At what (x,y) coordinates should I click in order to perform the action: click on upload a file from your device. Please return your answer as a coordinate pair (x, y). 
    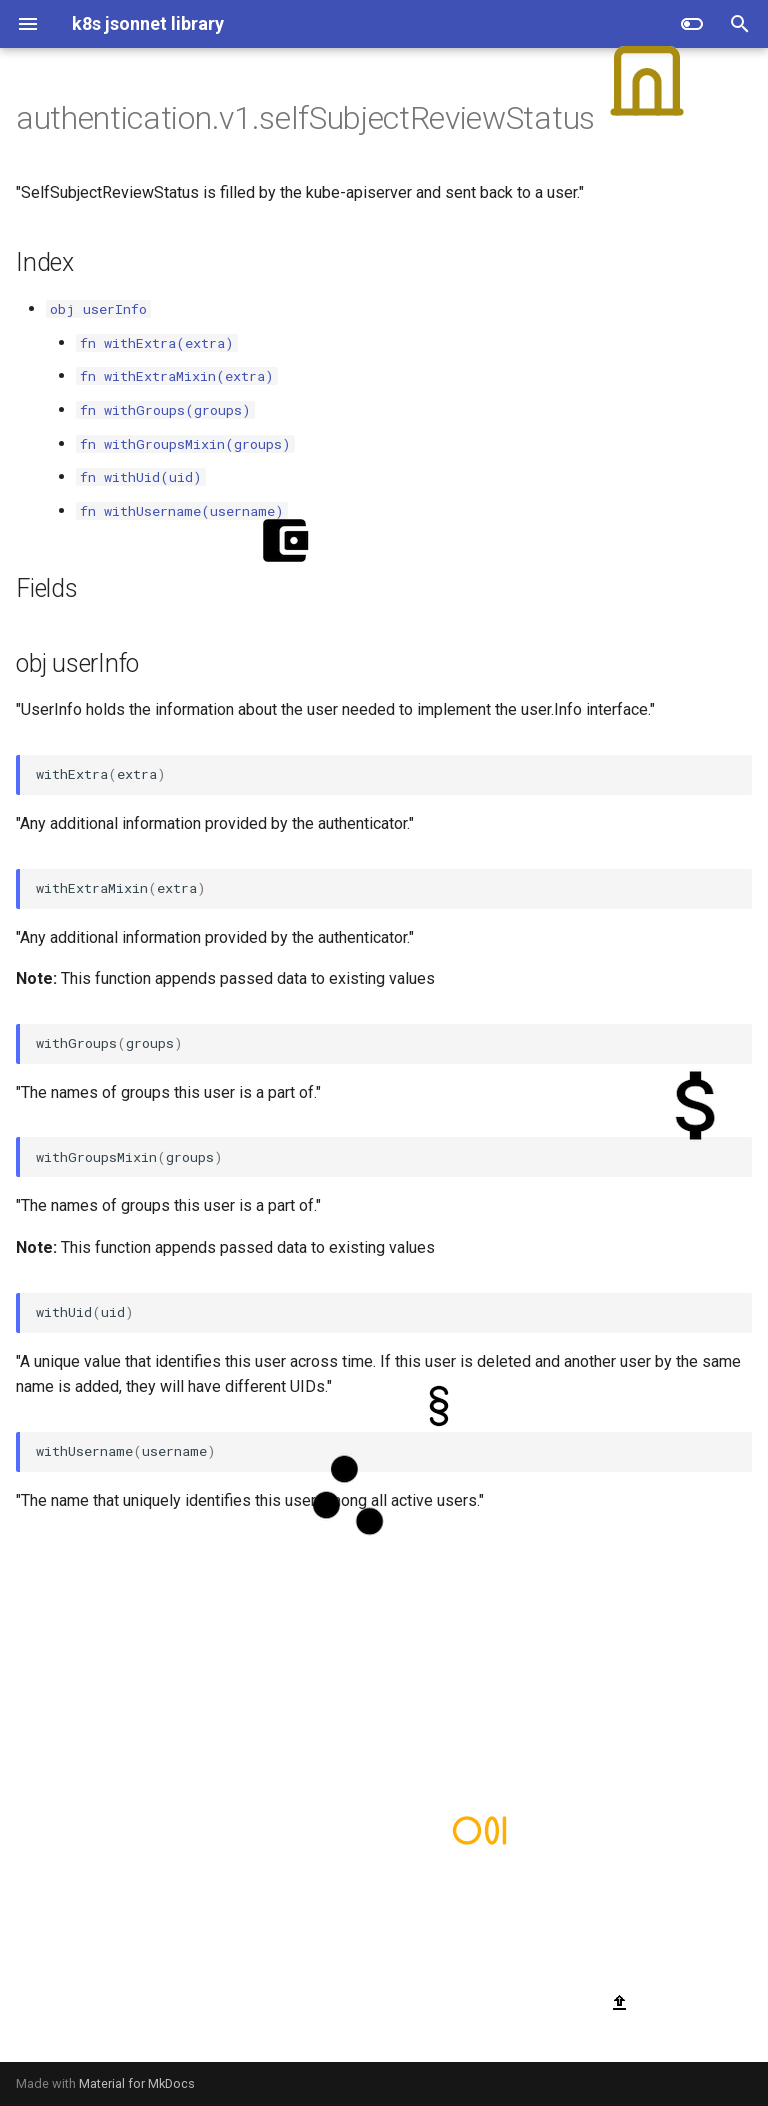
    Looking at the image, I should click on (619, 2002).